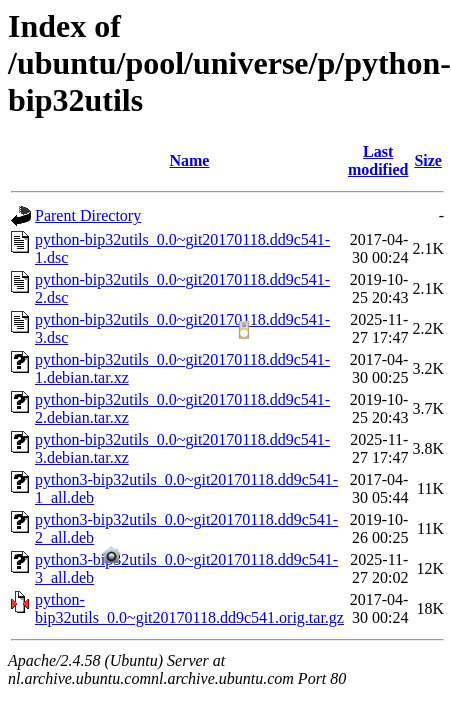  I want to click on iPod mini device in gold color, so click(244, 330).